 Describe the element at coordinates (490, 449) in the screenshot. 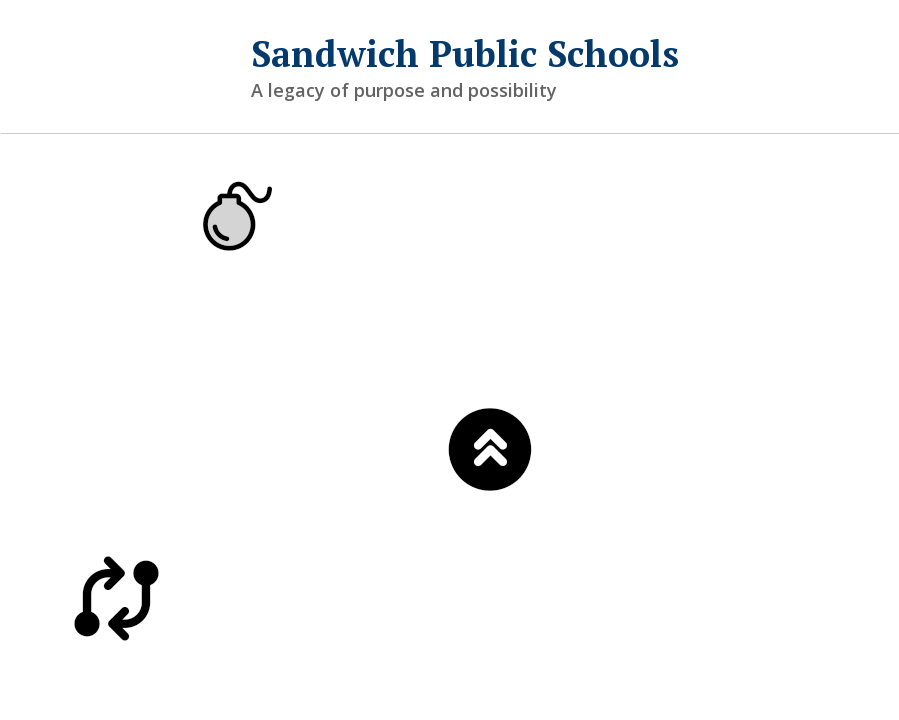

I see `scroll to top of page` at that location.